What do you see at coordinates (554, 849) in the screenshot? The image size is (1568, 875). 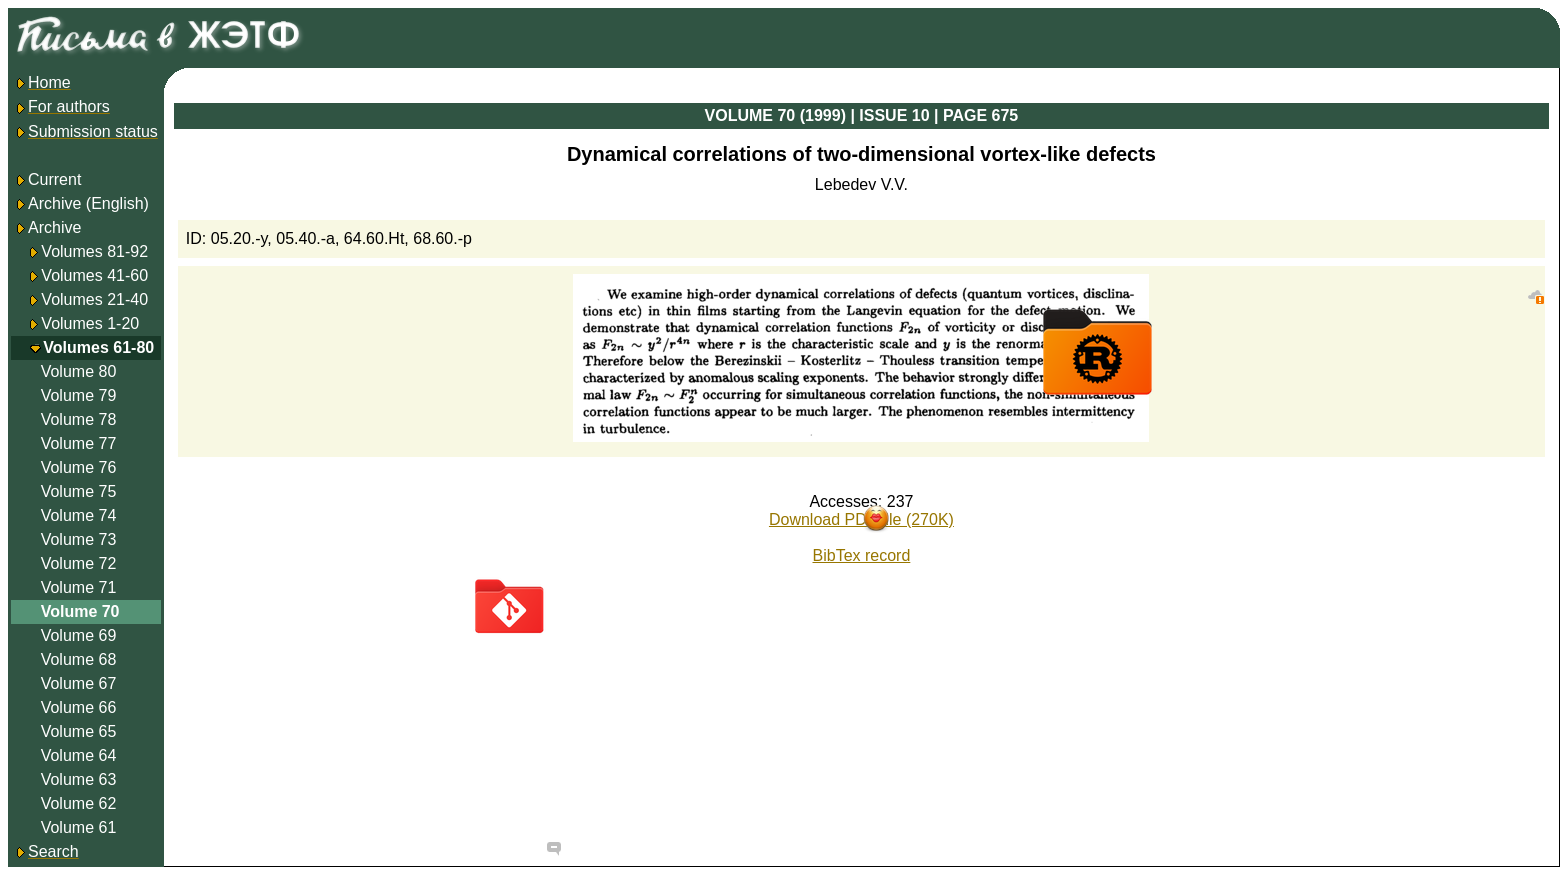 I see `indicates user is busy or unavailable for chat` at bounding box center [554, 849].